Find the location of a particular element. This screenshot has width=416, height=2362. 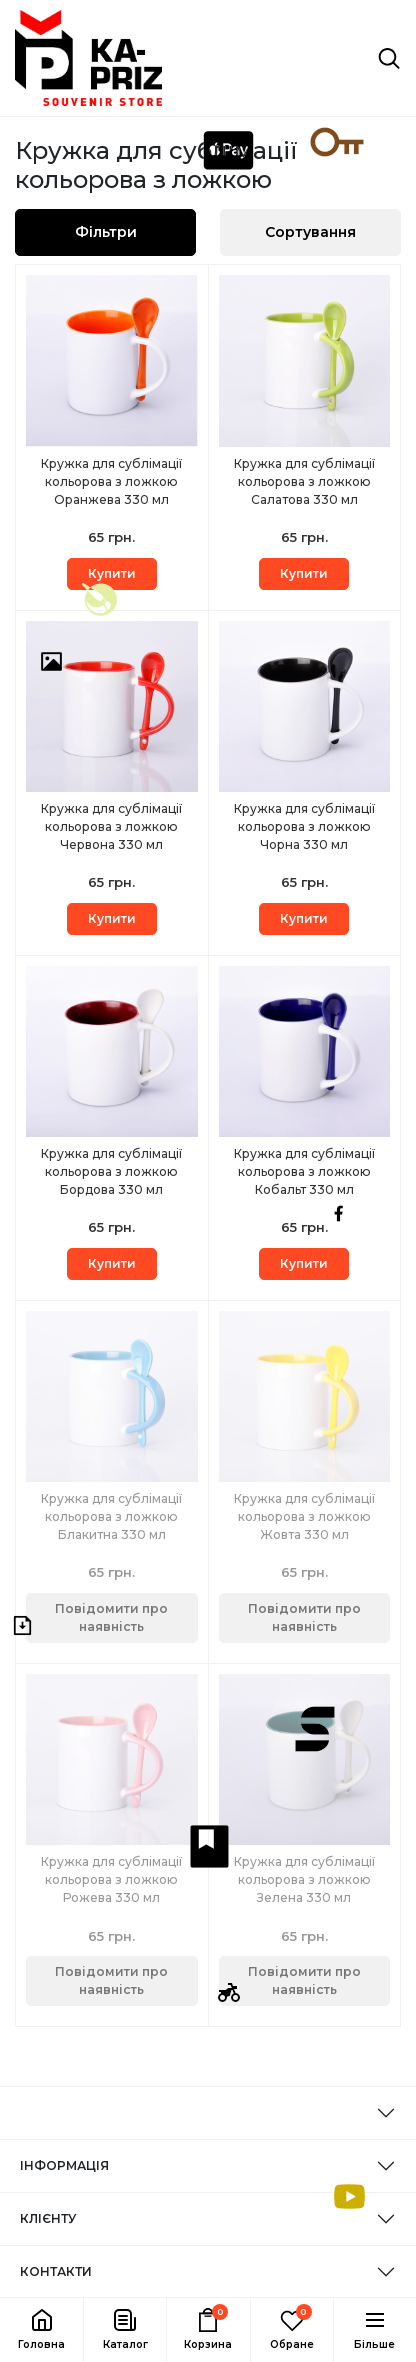

open YouTube app is located at coordinates (349, 2196).